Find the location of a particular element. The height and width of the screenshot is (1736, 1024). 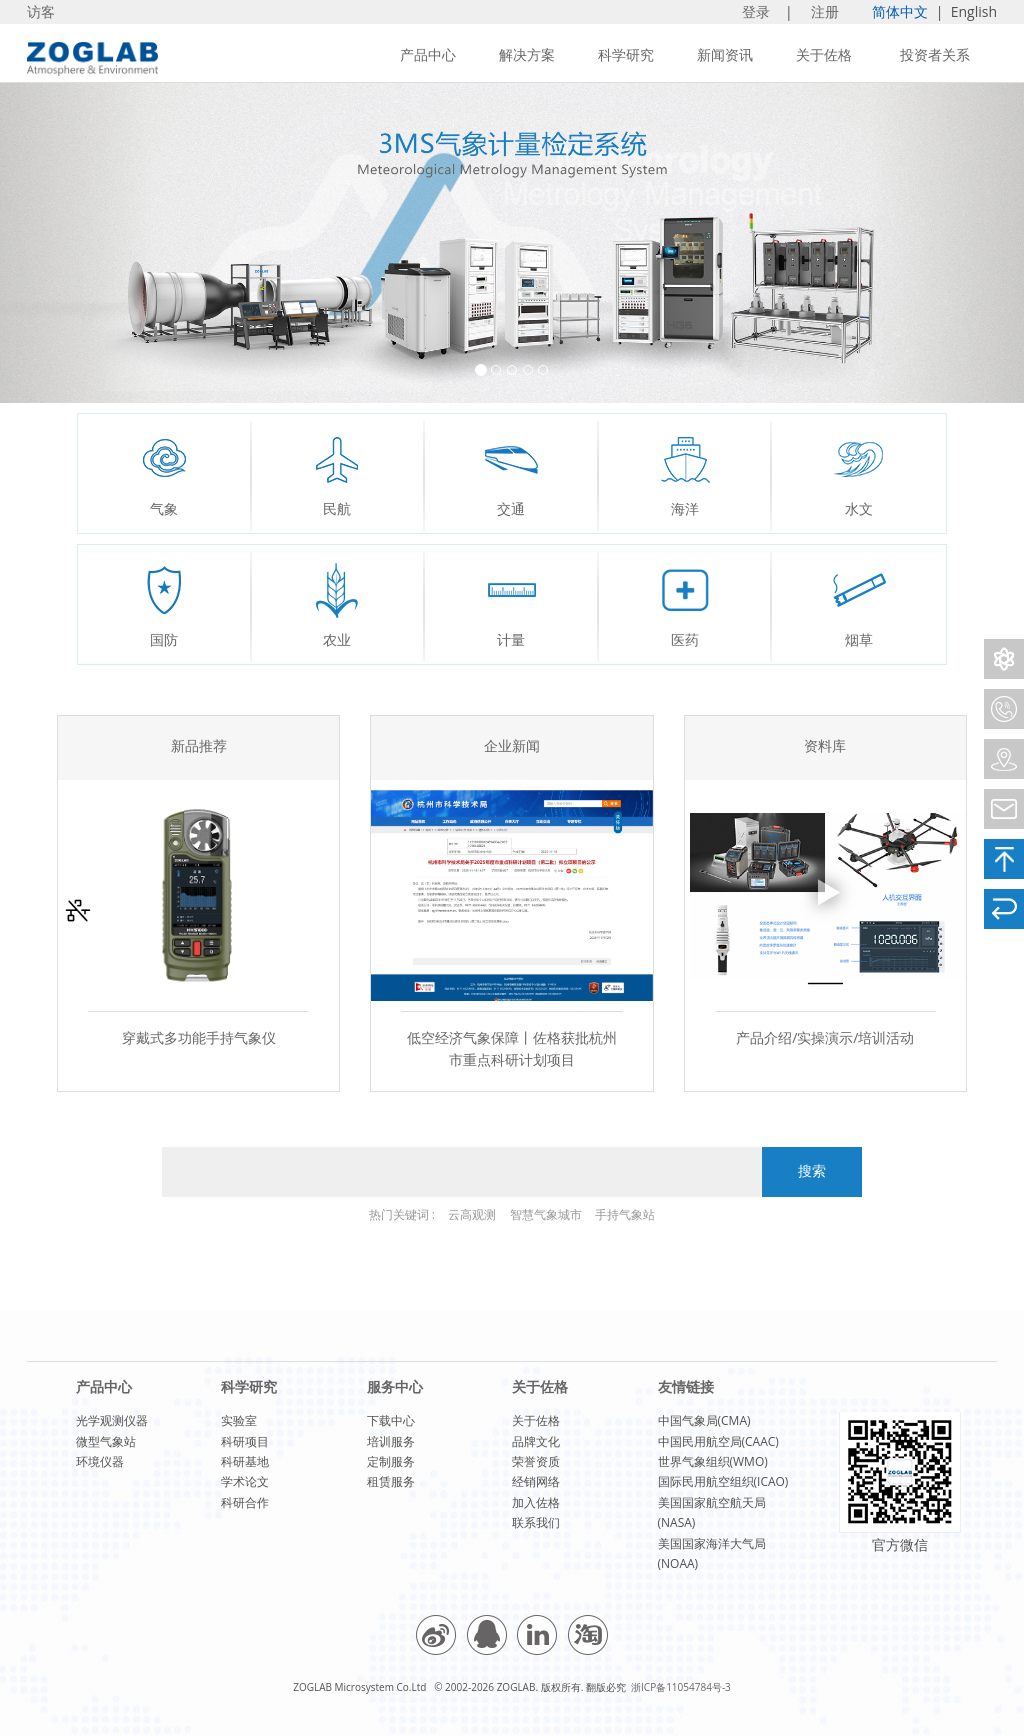

network connection unavailable is located at coordinates (78, 911).